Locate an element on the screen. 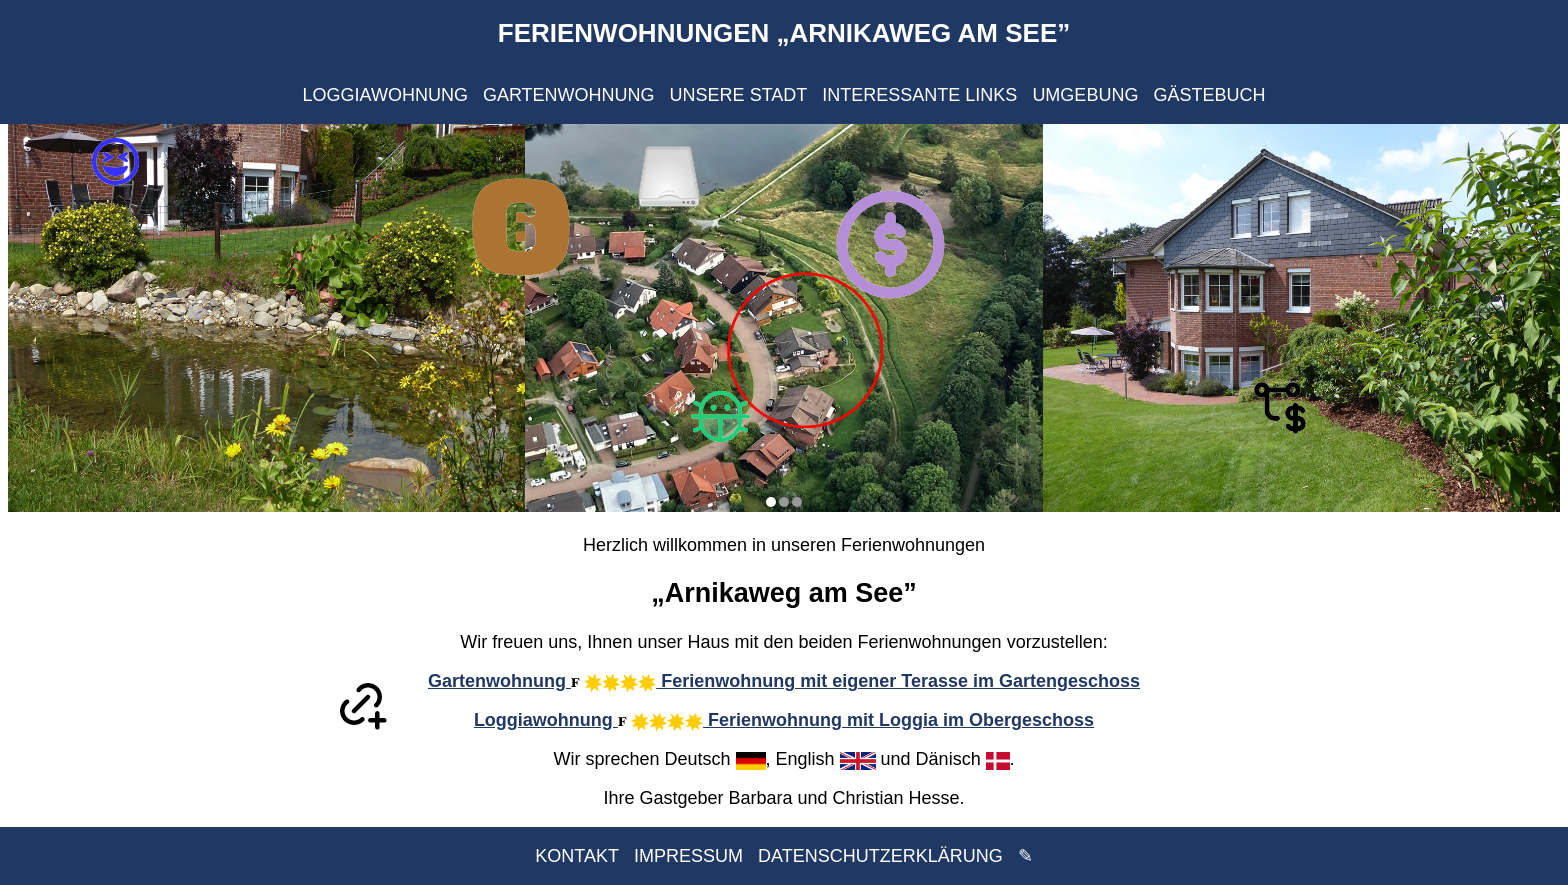  indicates a paid or premium feature is located at coordinates (890, 244).